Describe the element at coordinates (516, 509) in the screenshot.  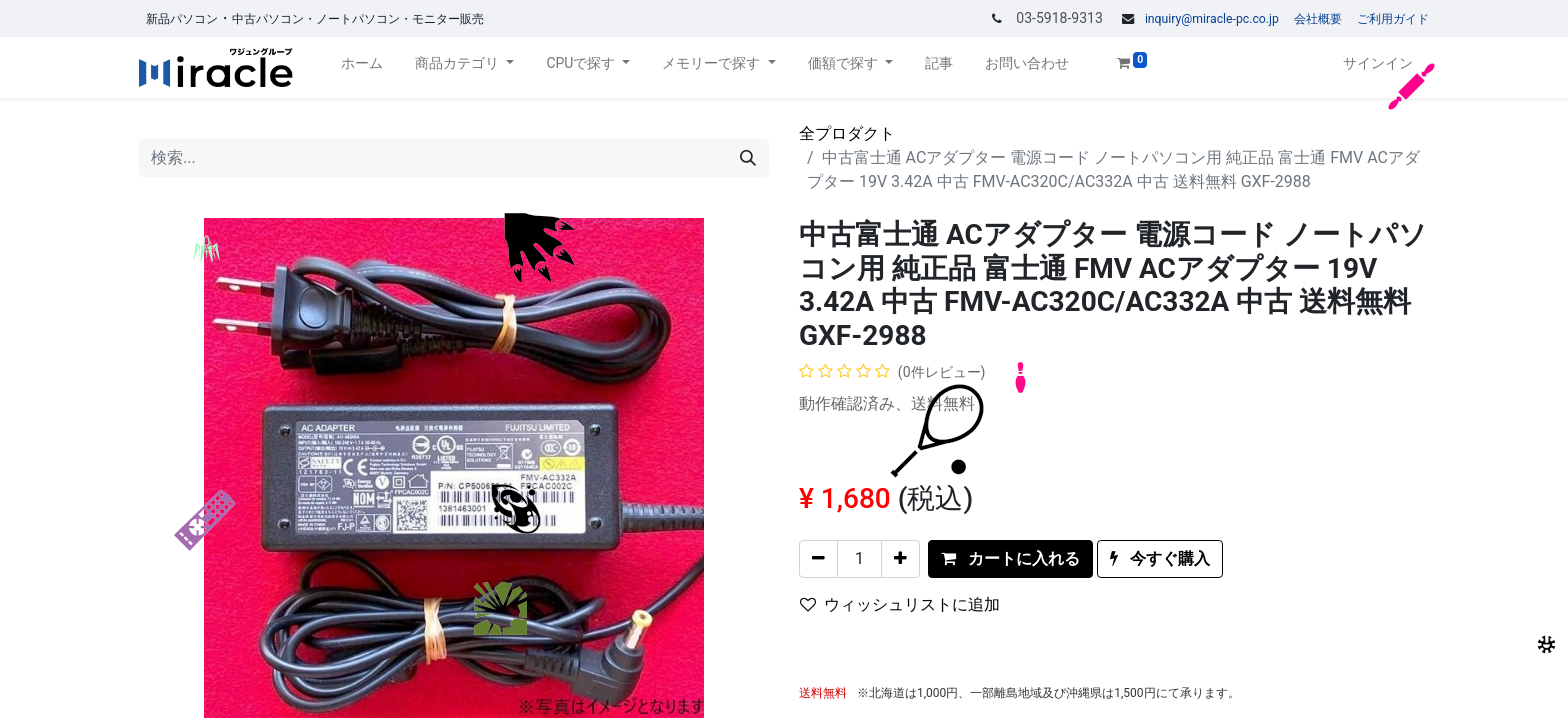
I see `cast a water-based spell or ability` at that location.